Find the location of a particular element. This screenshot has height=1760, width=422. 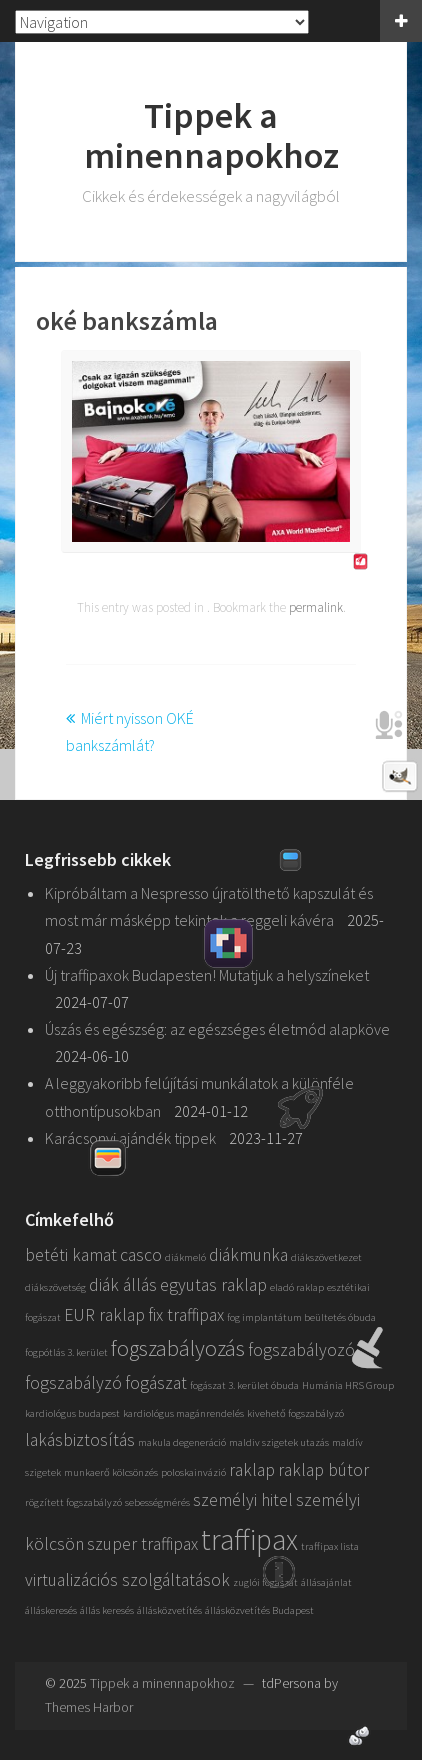

launch applications or open app drawer is located at coordinates (300, 1107).